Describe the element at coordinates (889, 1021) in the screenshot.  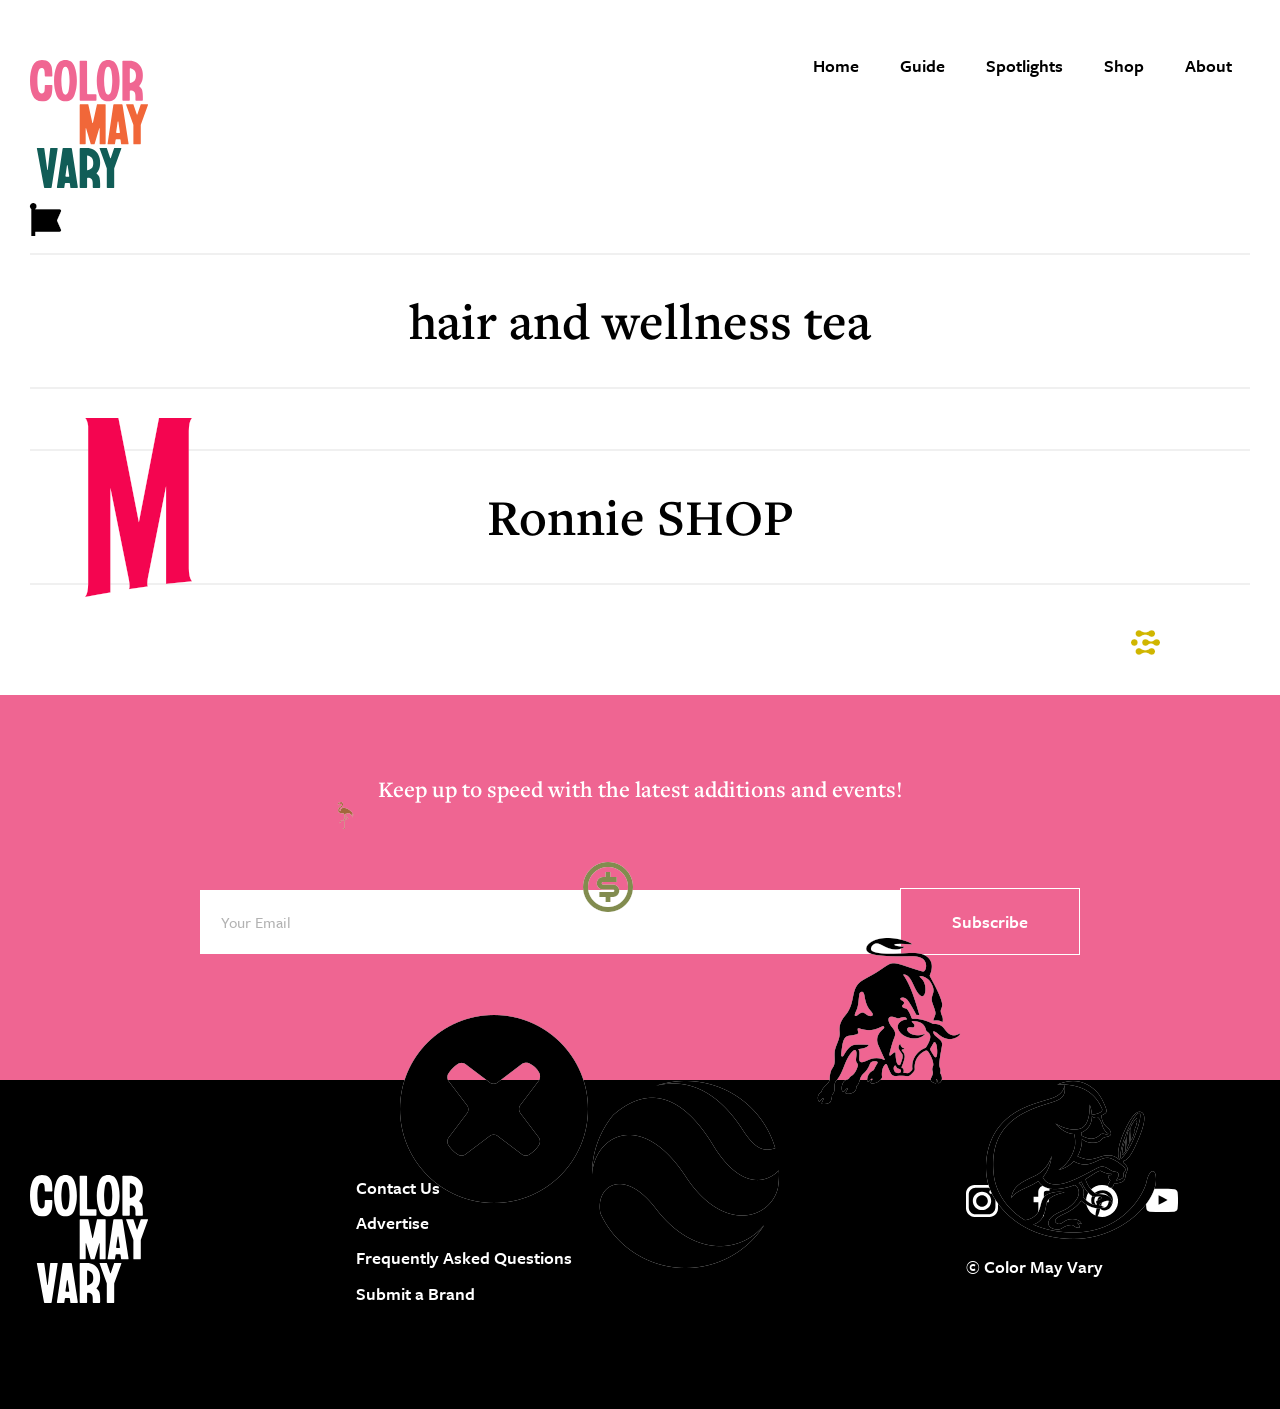
I see `lamborghini brand logo` at that location.